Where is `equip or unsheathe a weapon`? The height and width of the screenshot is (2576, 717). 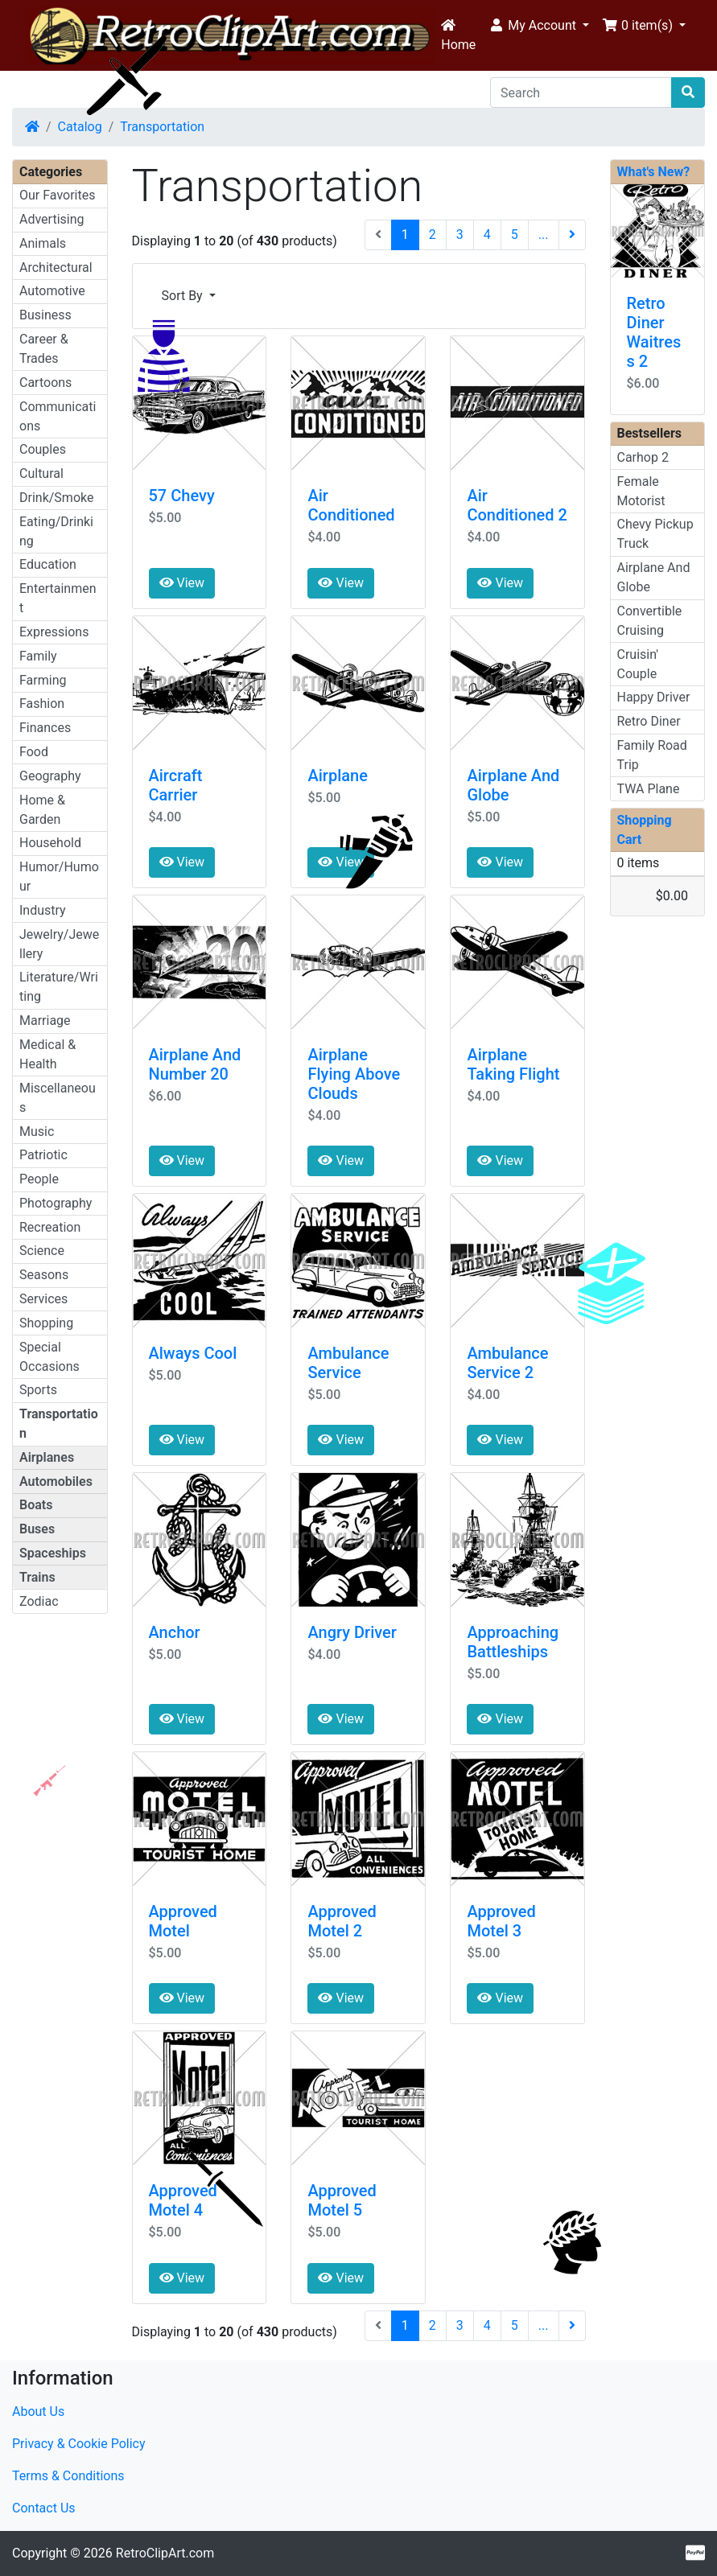
equip or unsheathe a weapon is located at coordinates (376, 851).